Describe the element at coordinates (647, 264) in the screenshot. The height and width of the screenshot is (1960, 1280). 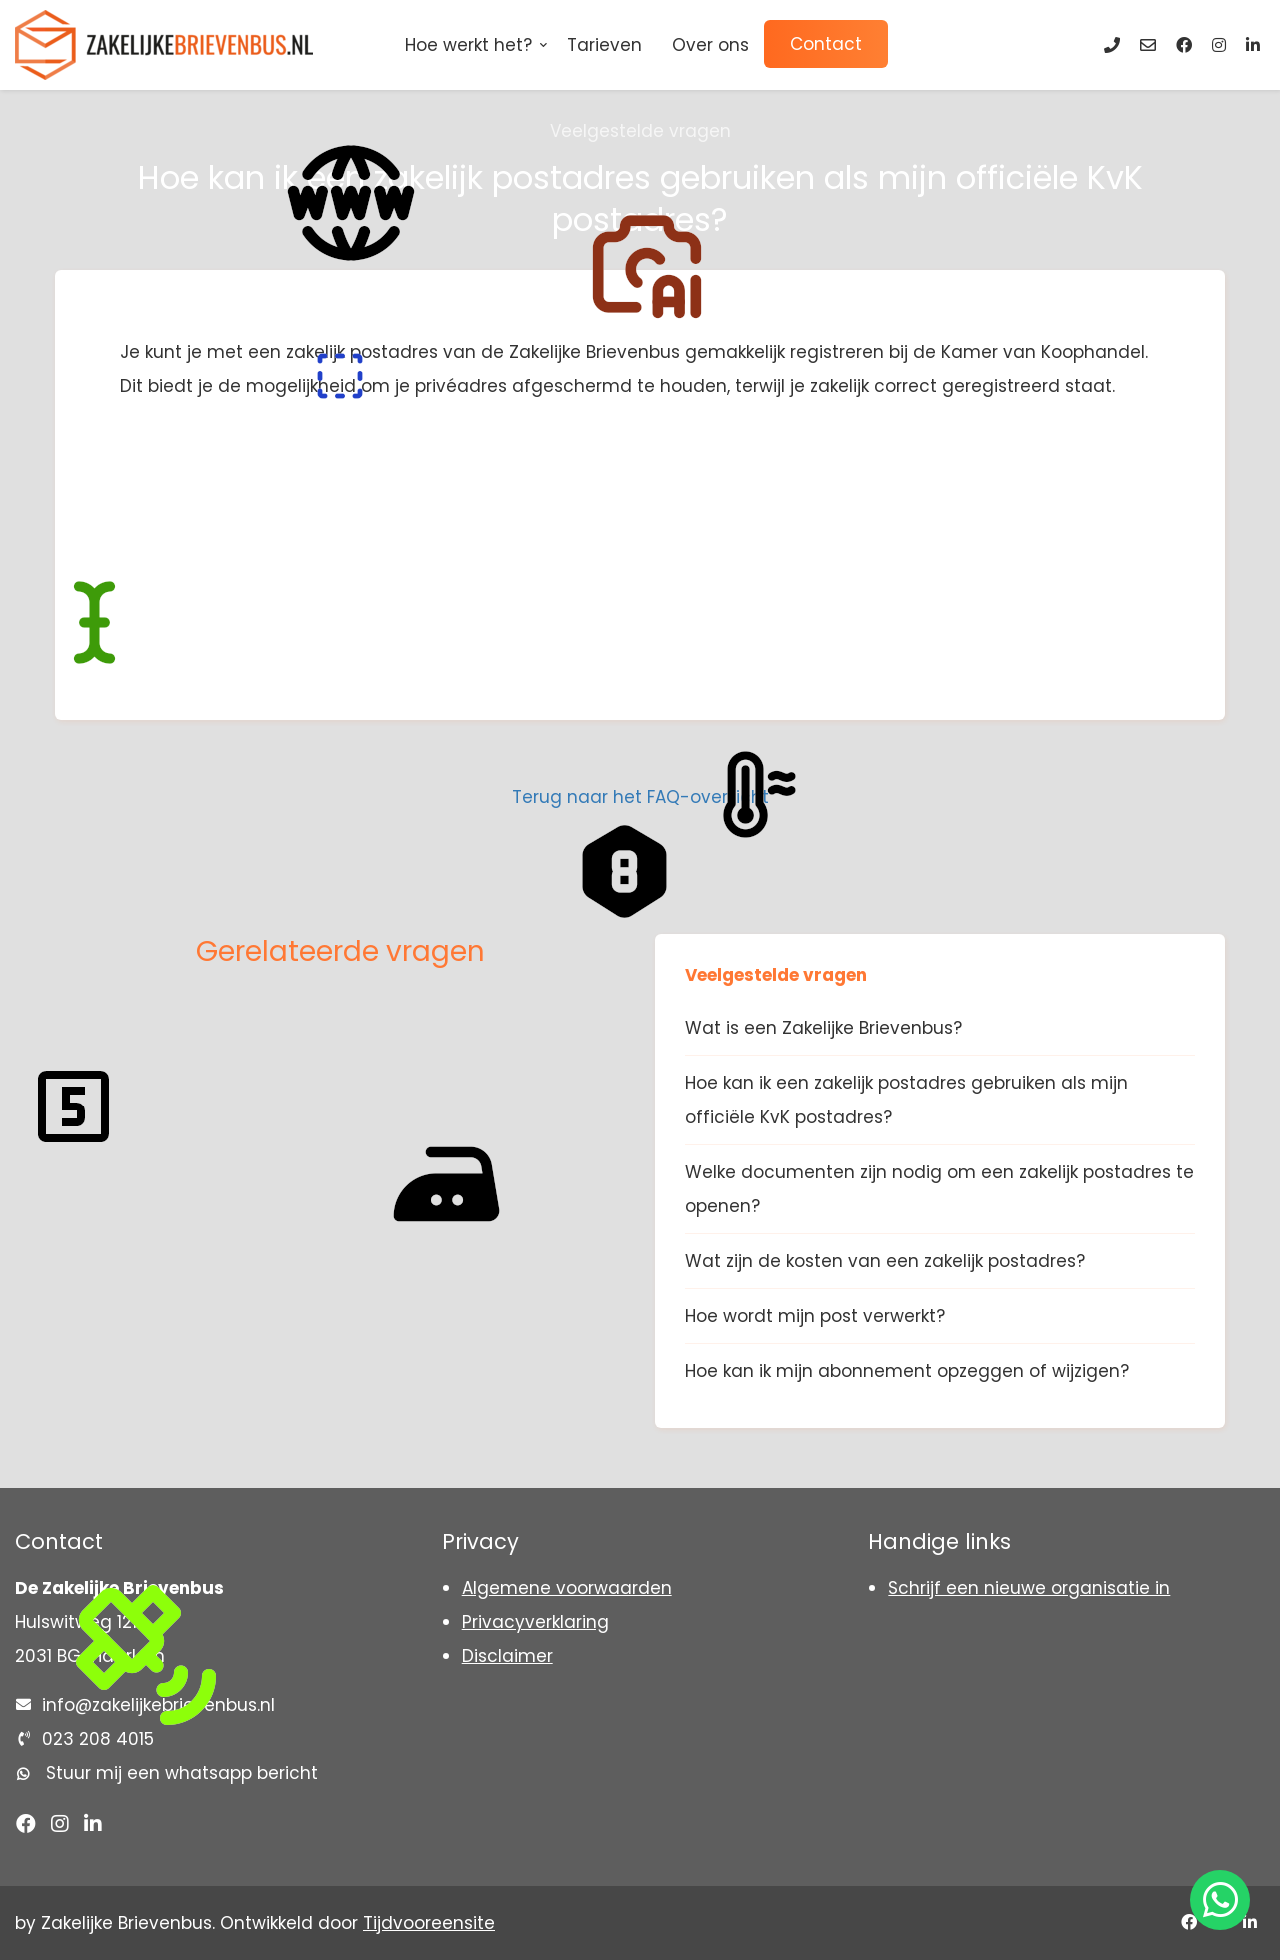
I see `access AI-powered camera features` at that location.